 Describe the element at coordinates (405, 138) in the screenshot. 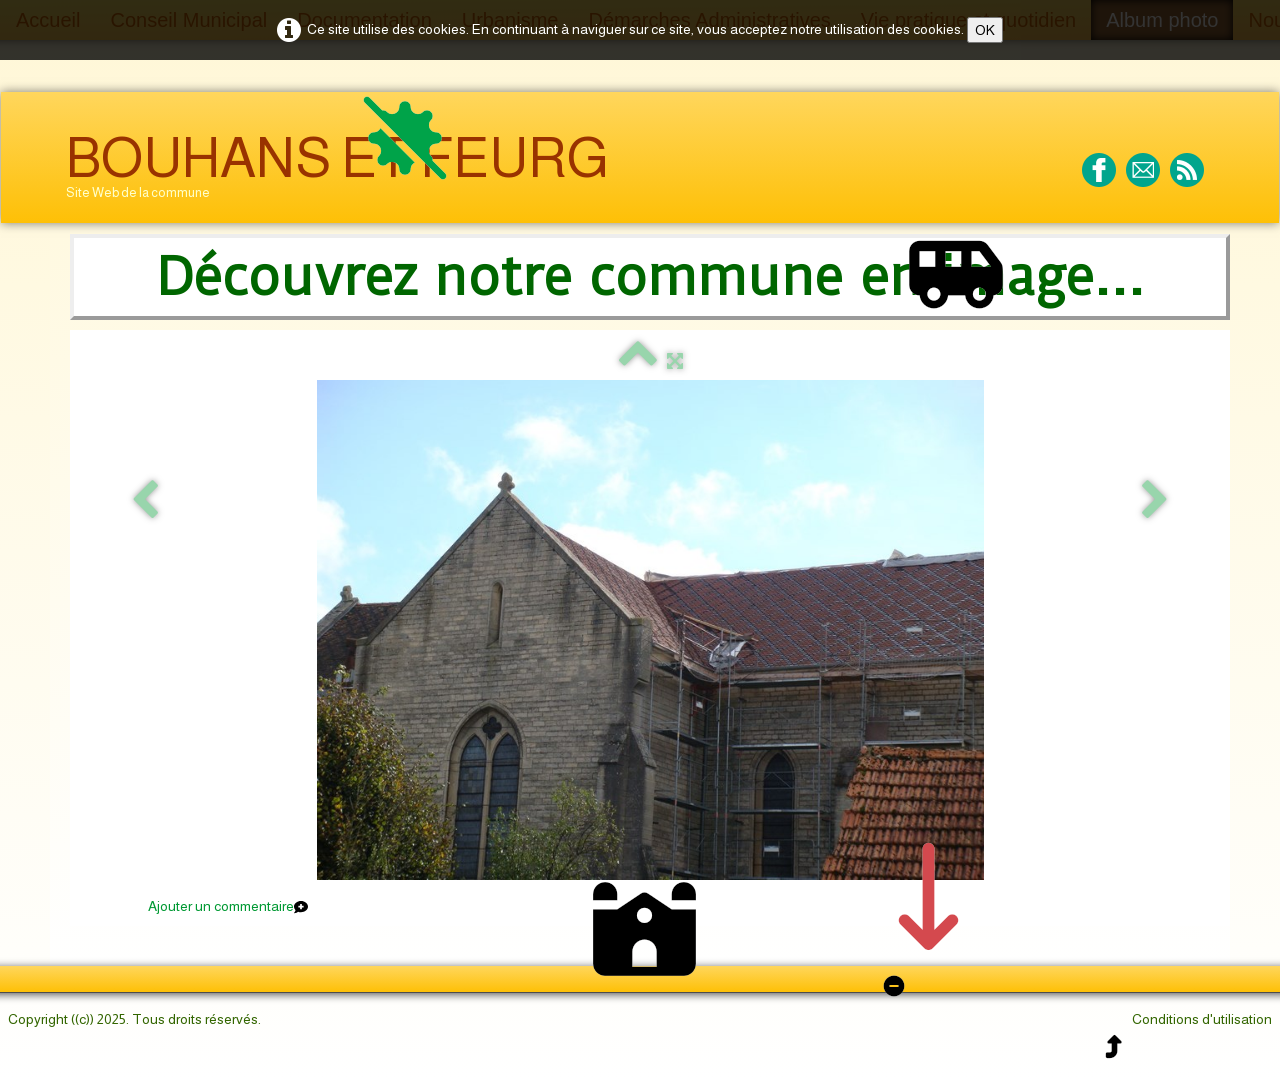

I see `indicates virus-free or no threats detected` at that location.